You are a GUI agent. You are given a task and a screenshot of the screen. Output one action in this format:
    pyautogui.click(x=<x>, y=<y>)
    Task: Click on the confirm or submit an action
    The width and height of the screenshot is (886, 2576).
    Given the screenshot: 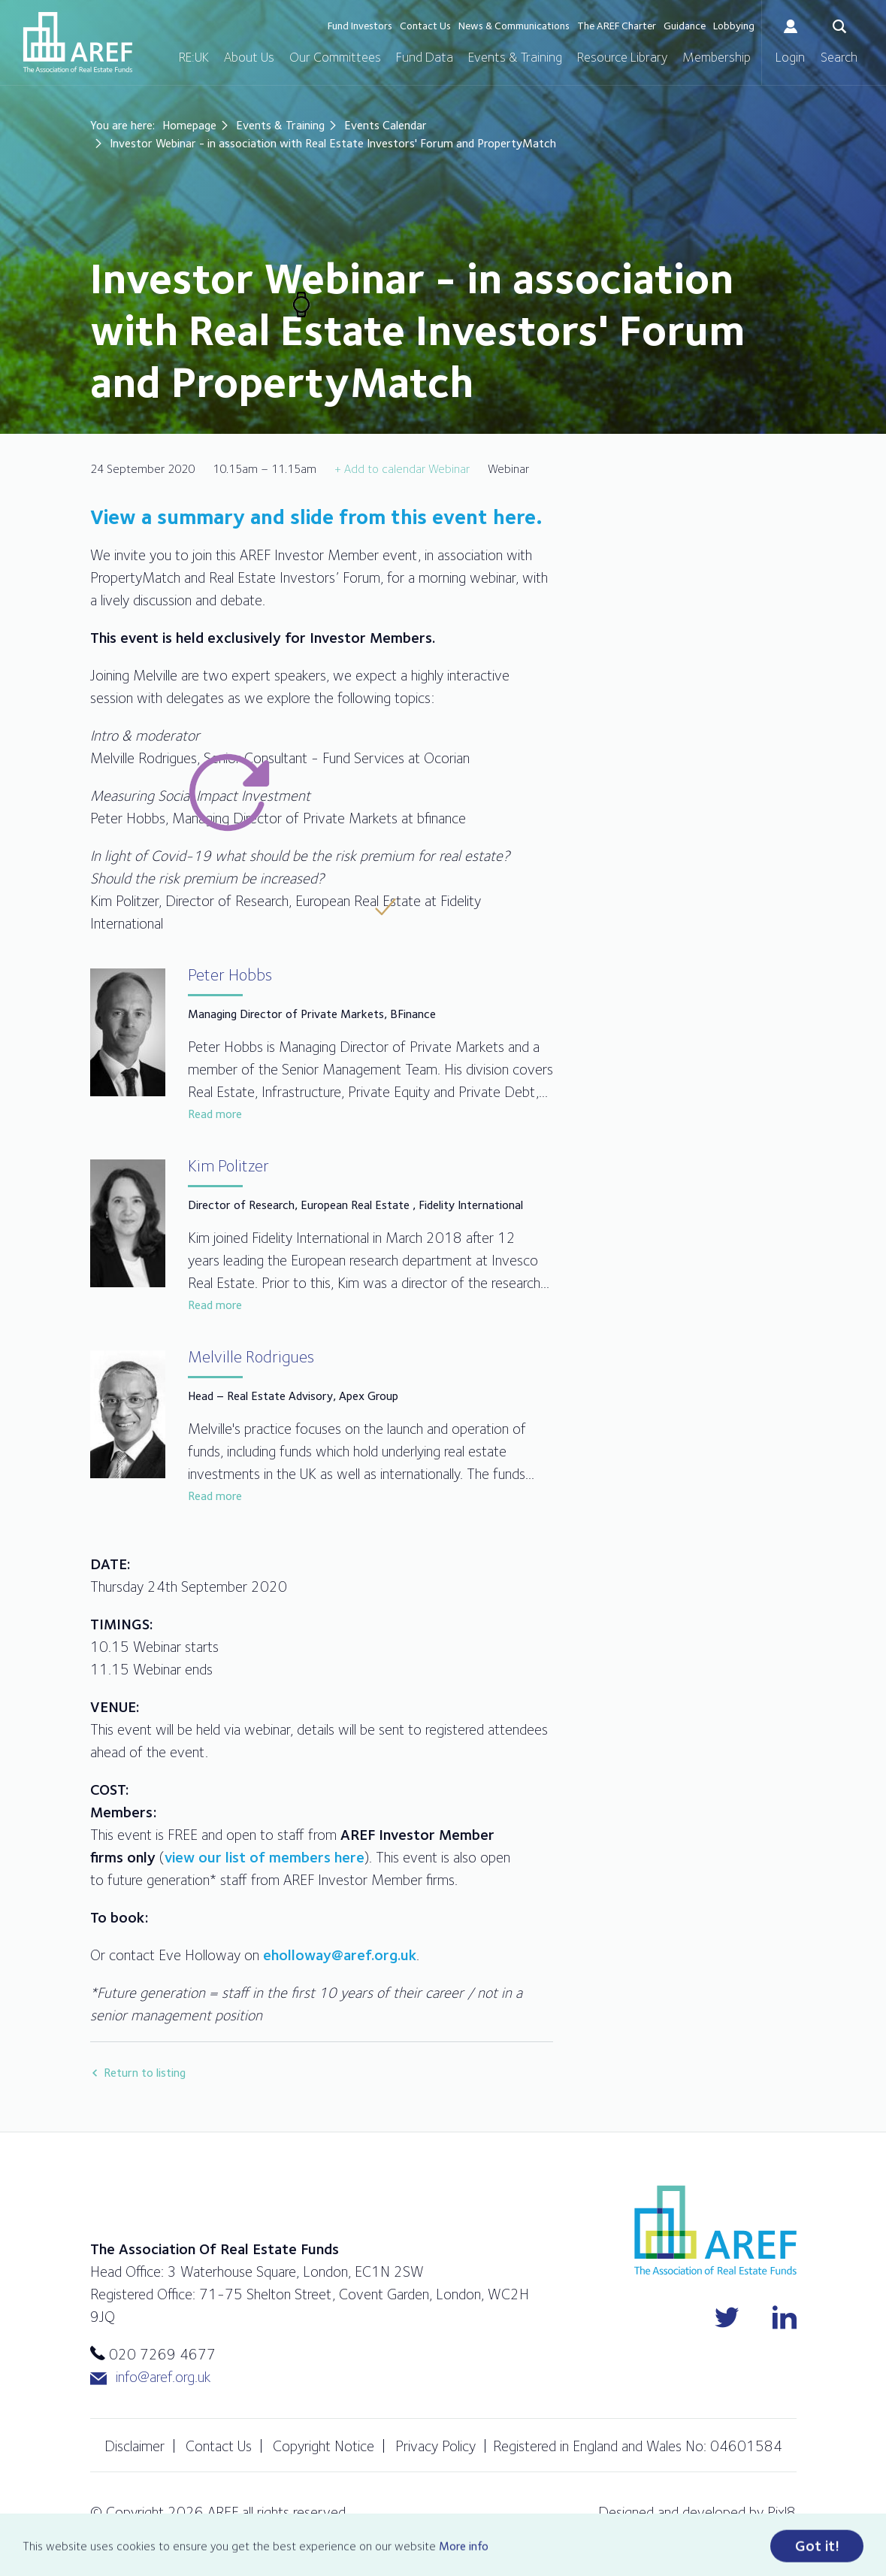 What is the action you would take?
    pyautogui.click(x=386, y=907)
    